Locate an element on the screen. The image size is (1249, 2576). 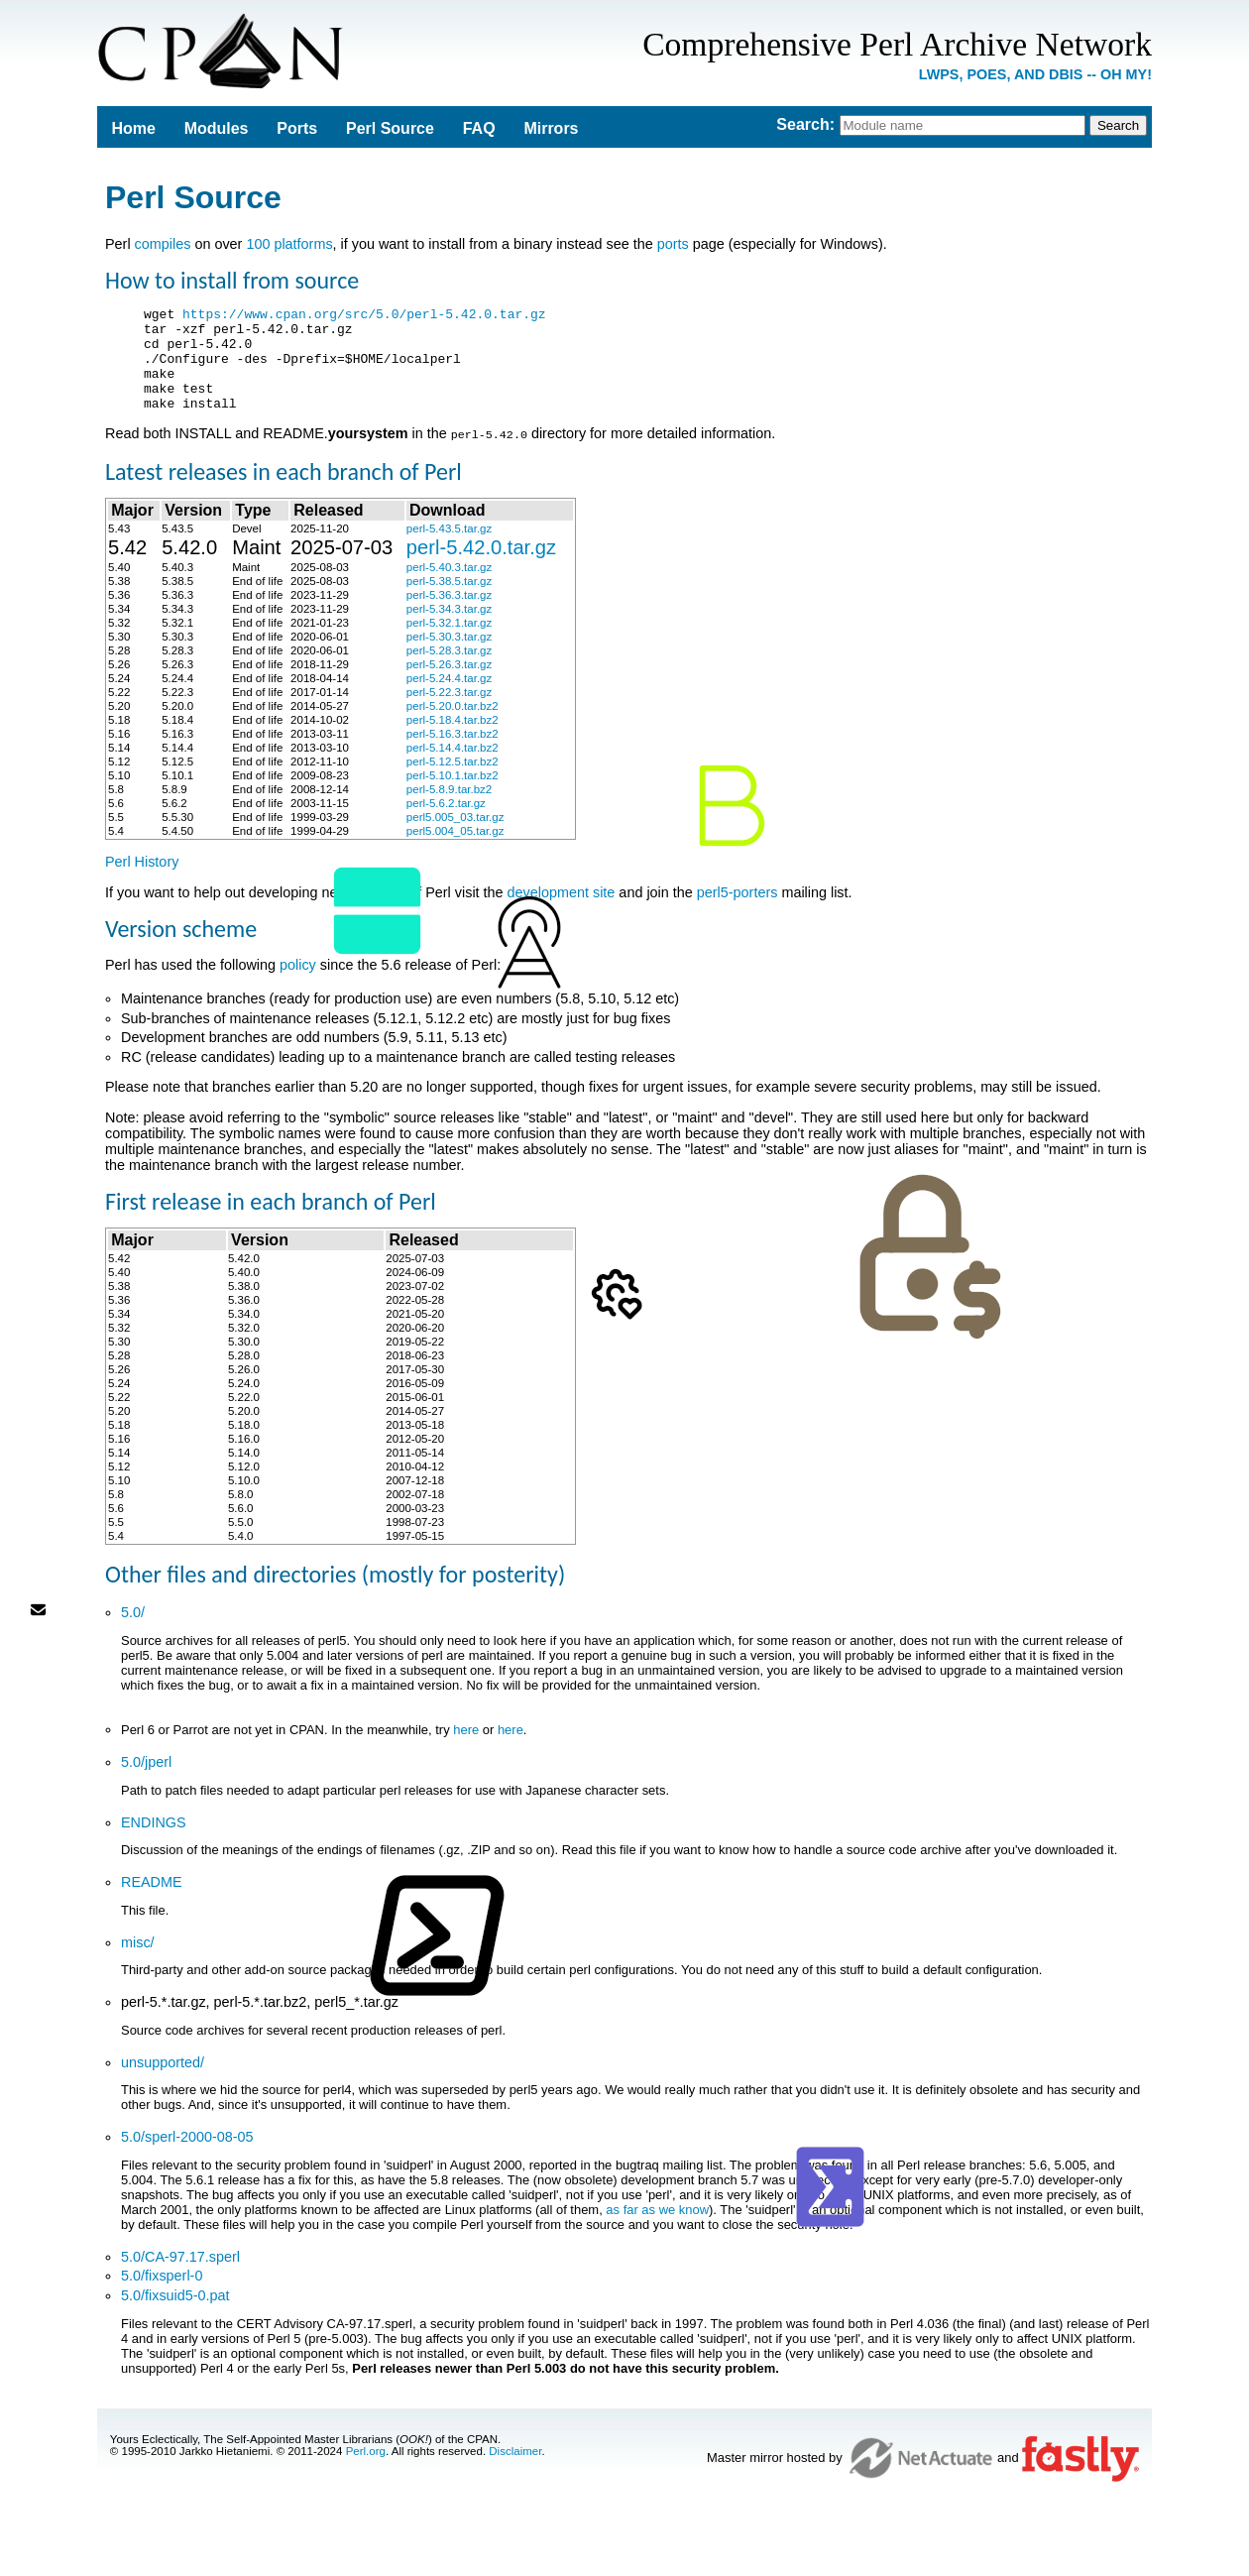
open your inbox is located at coordinates (38, 1609).